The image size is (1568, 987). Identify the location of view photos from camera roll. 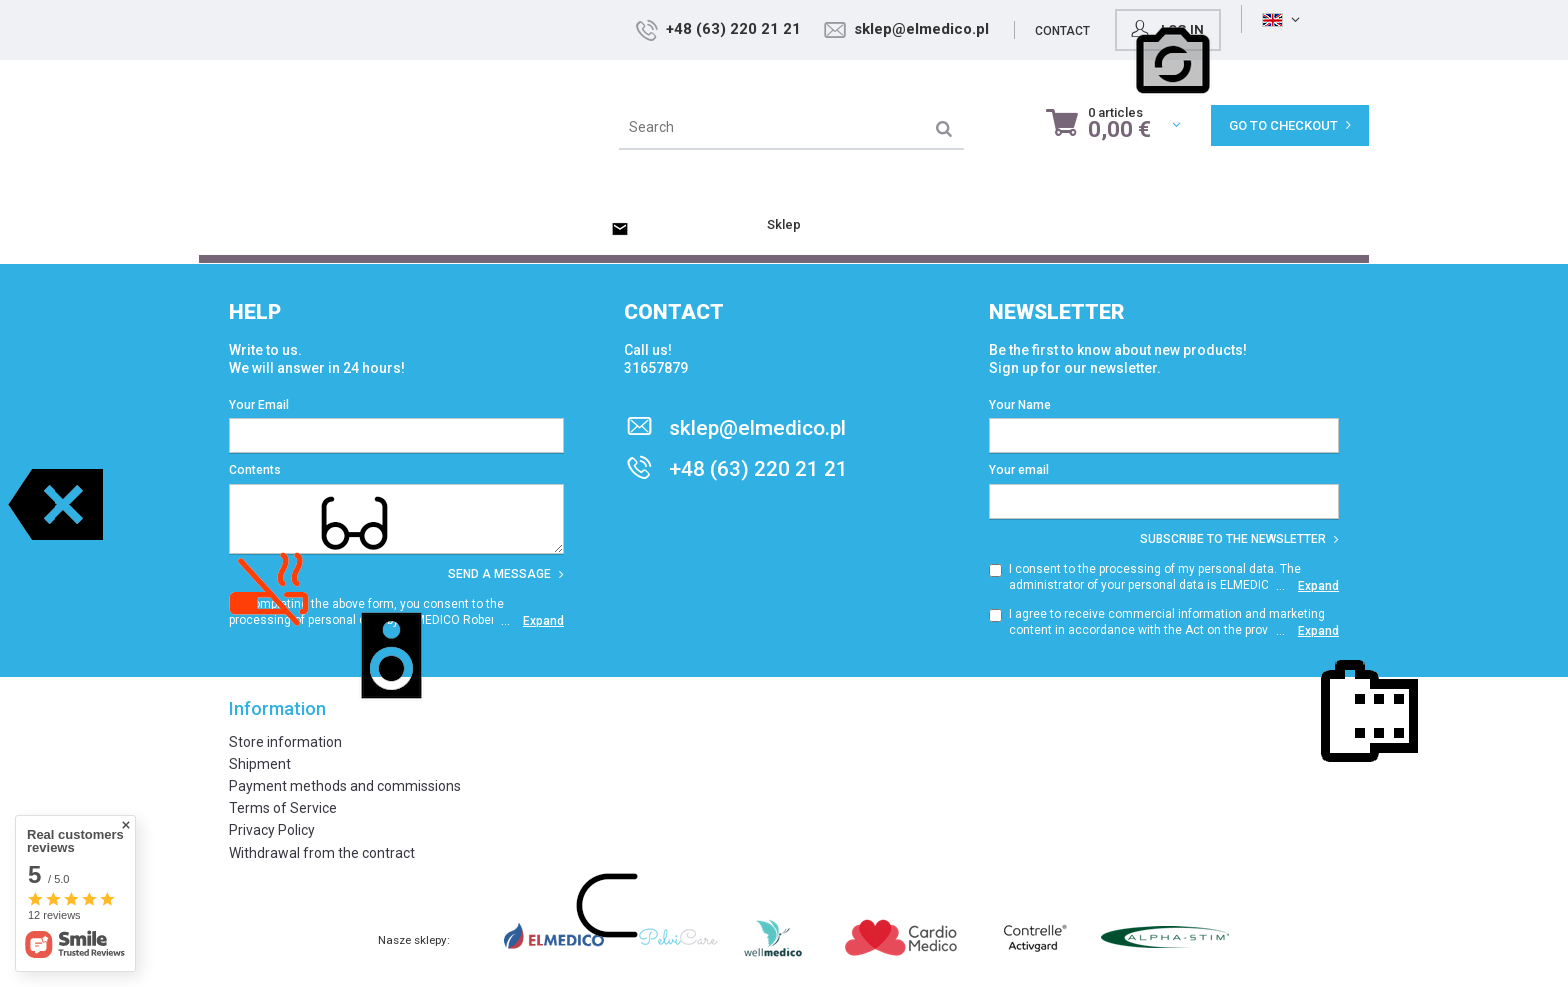
(1369, 713).